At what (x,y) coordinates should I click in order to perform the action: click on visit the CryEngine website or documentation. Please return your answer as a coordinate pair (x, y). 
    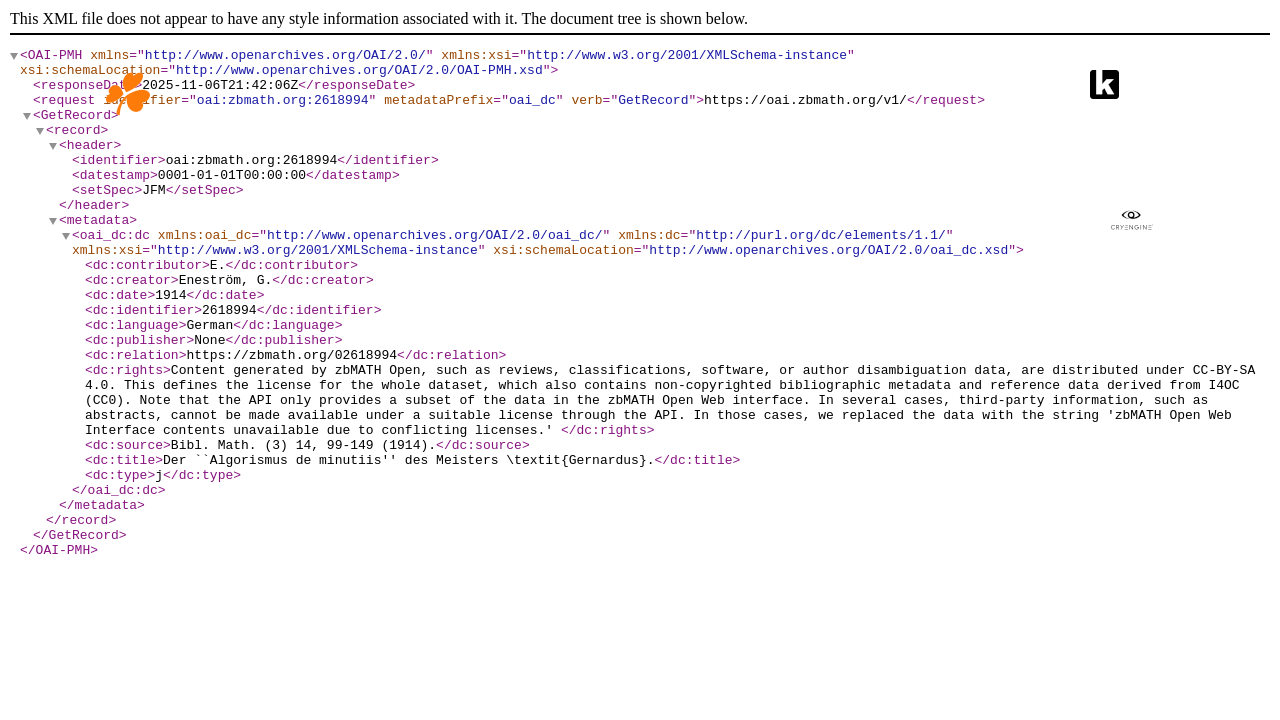
    Looking at the image, I should click on (1132, 220).